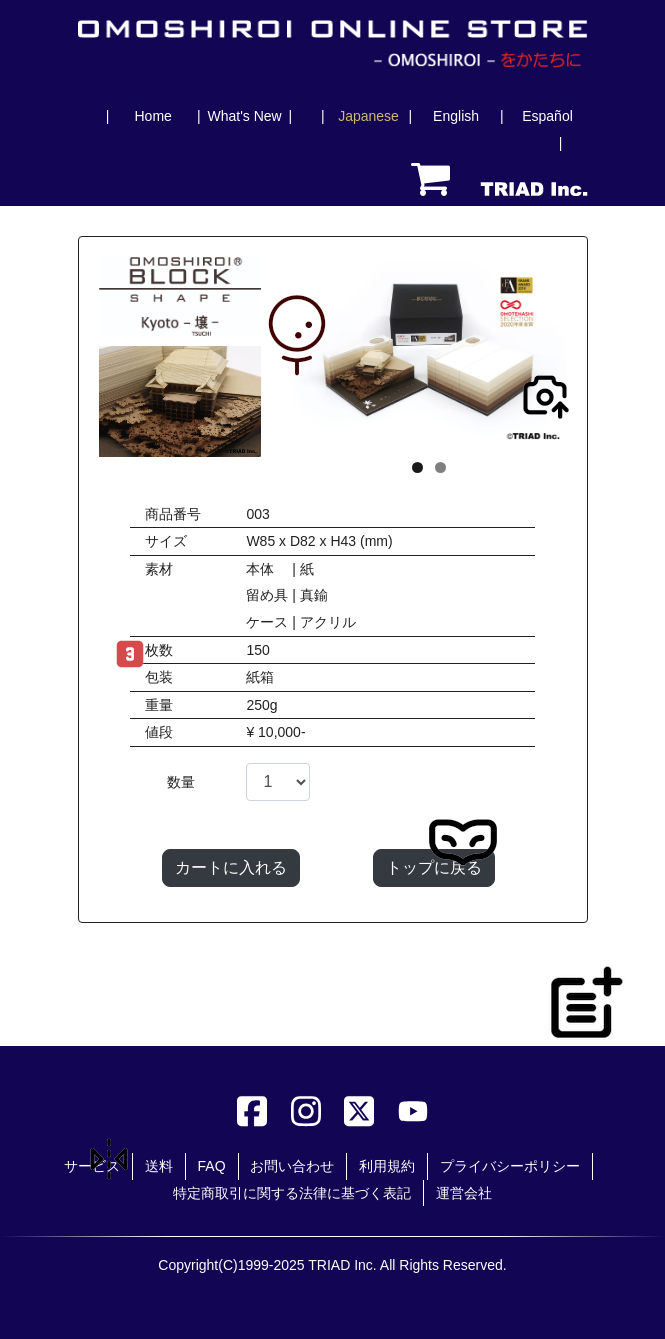  What do you see at coordinates (545, 395) in the screenshot?
I see `upload a photo from your camera` at bounding box center [545, 395].